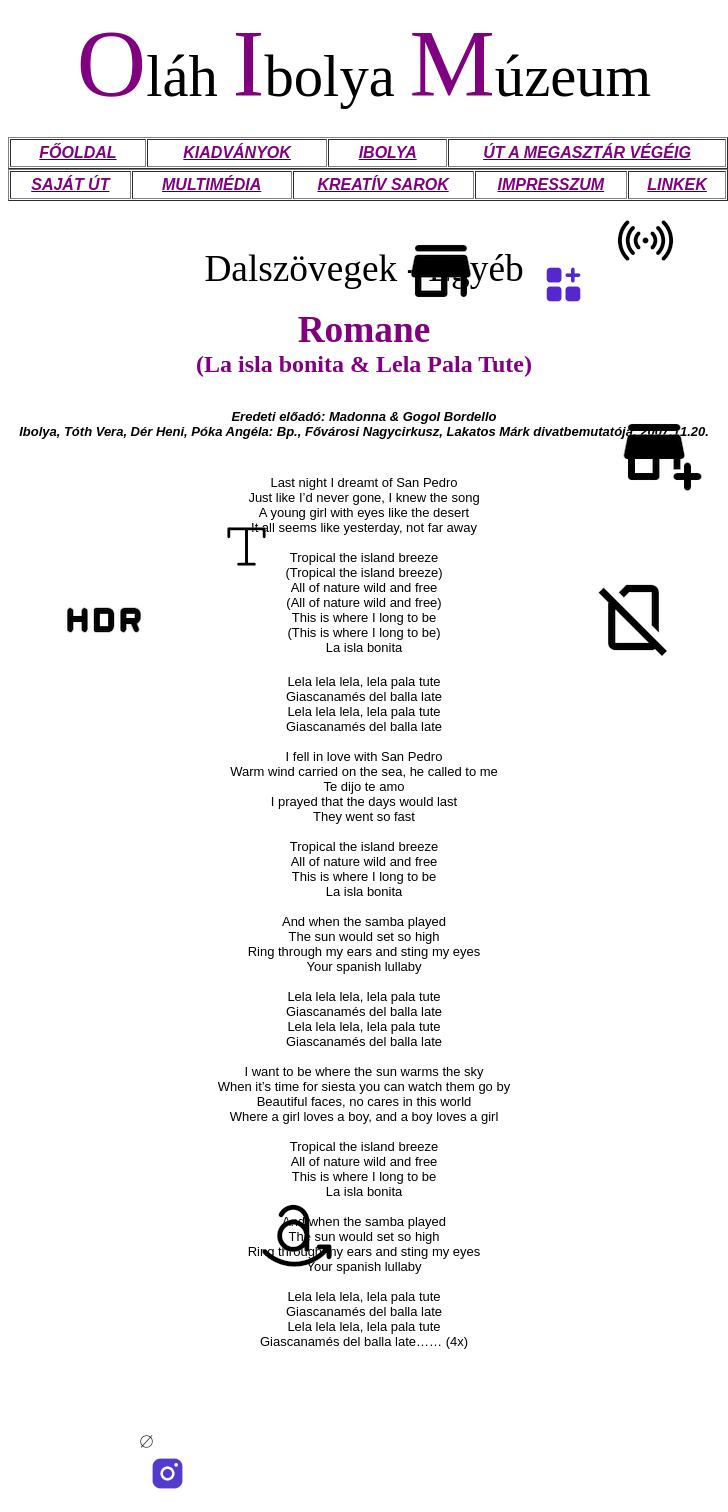 The image size is (728, 1512). What do you see at coordinates (246, 546) in the screenshot?
I see `format text or change typography settings` at bounding box center [246, 546].